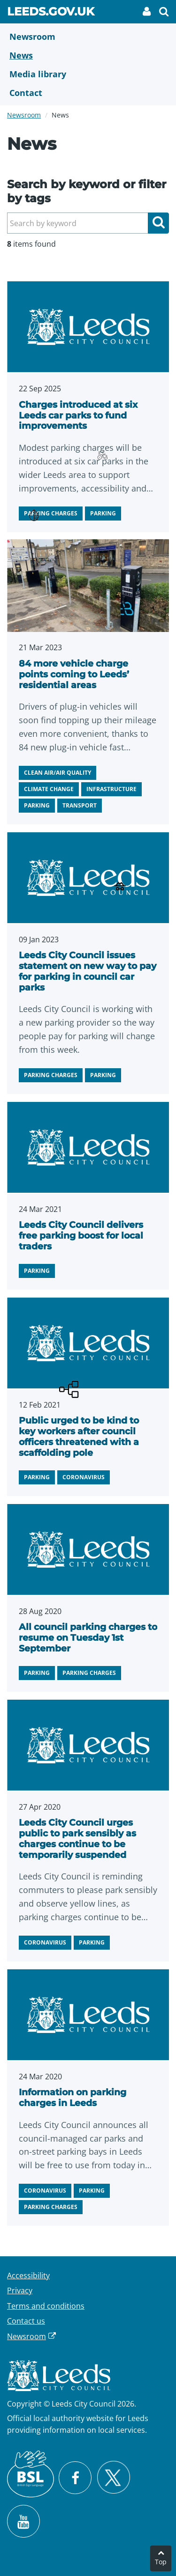 Image resolution: width=176 pixels, height=2576 pixels. I want to click on adjust opacity or transparency settings, so click(34, 515).